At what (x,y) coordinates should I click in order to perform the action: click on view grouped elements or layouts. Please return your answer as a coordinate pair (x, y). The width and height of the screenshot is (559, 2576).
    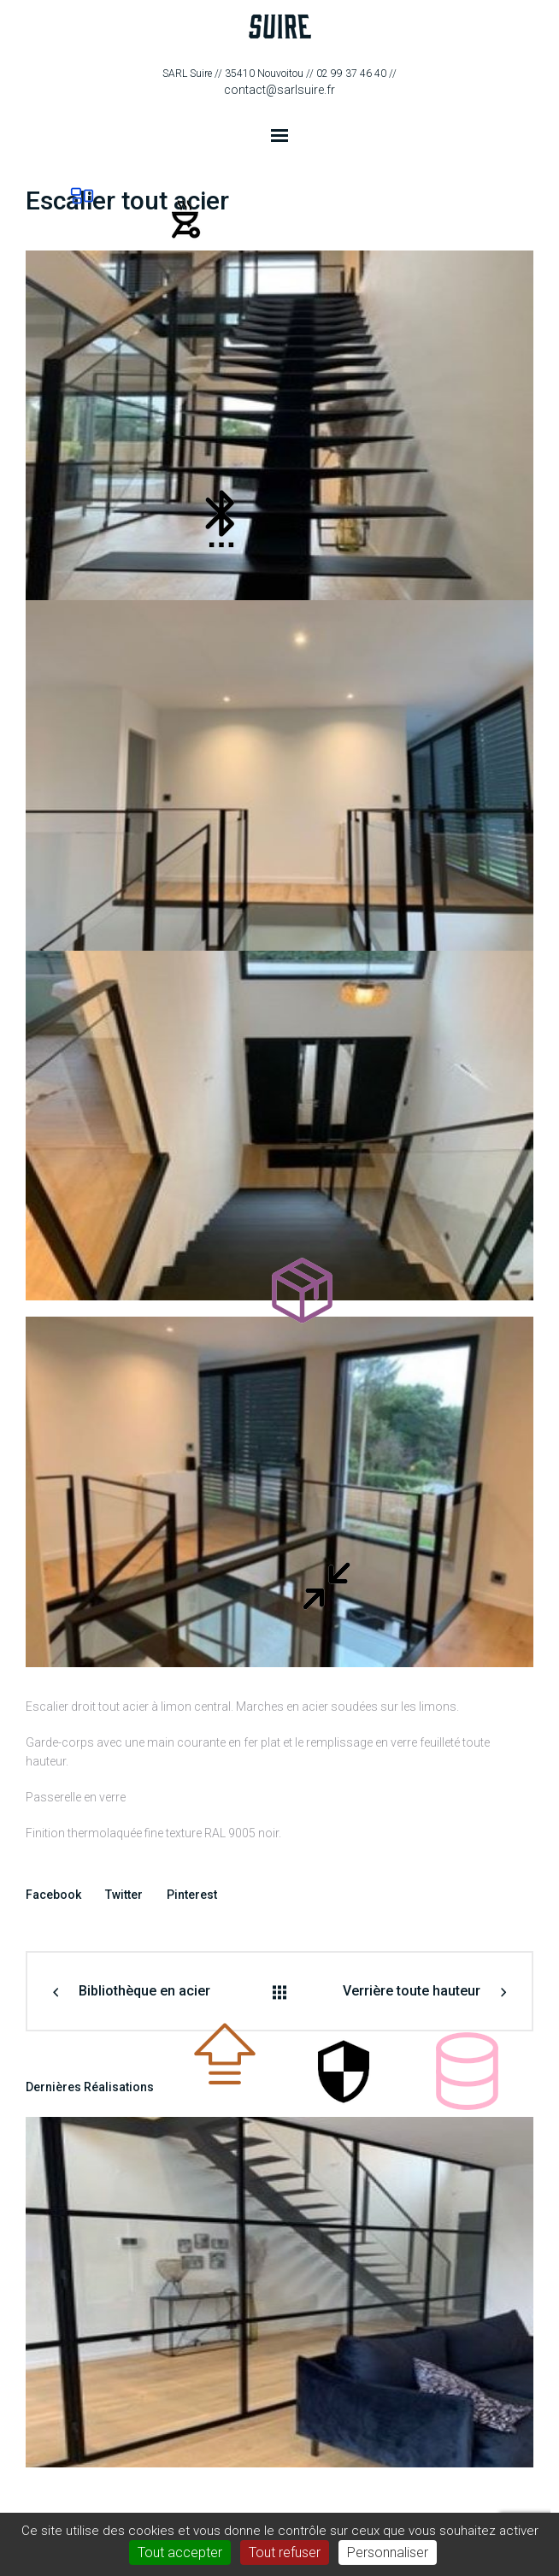
    Looking at the image, I should click on (82, 195).